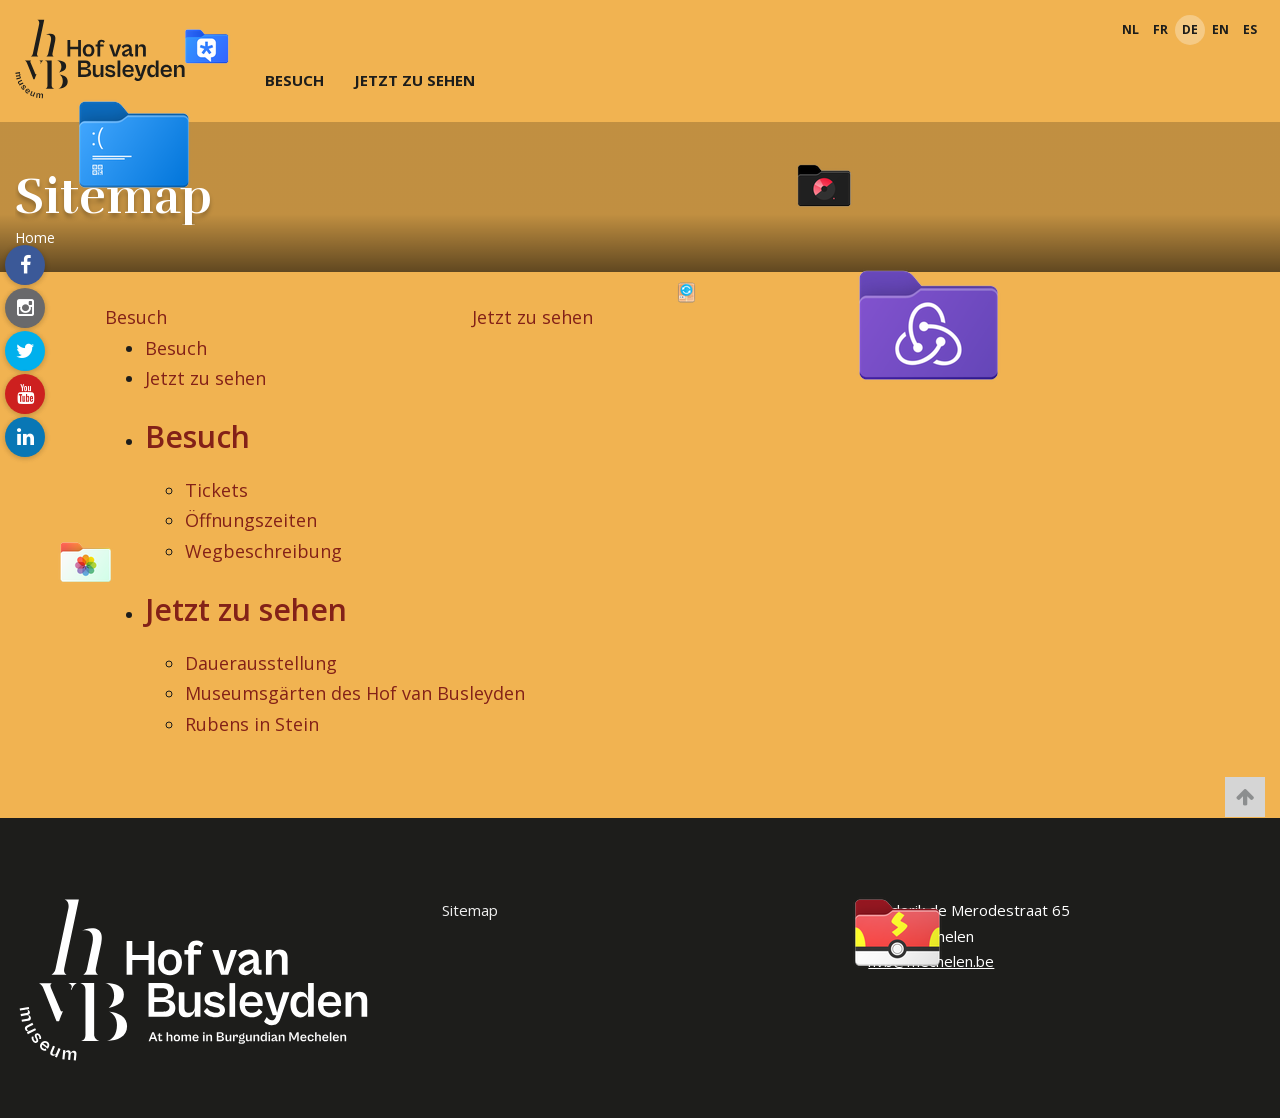 The image size is (1280, 1118). Describe the element at coordinates (897, 935) in the screenshot. I see `folder for pokémon-related files or game assets` at that location.